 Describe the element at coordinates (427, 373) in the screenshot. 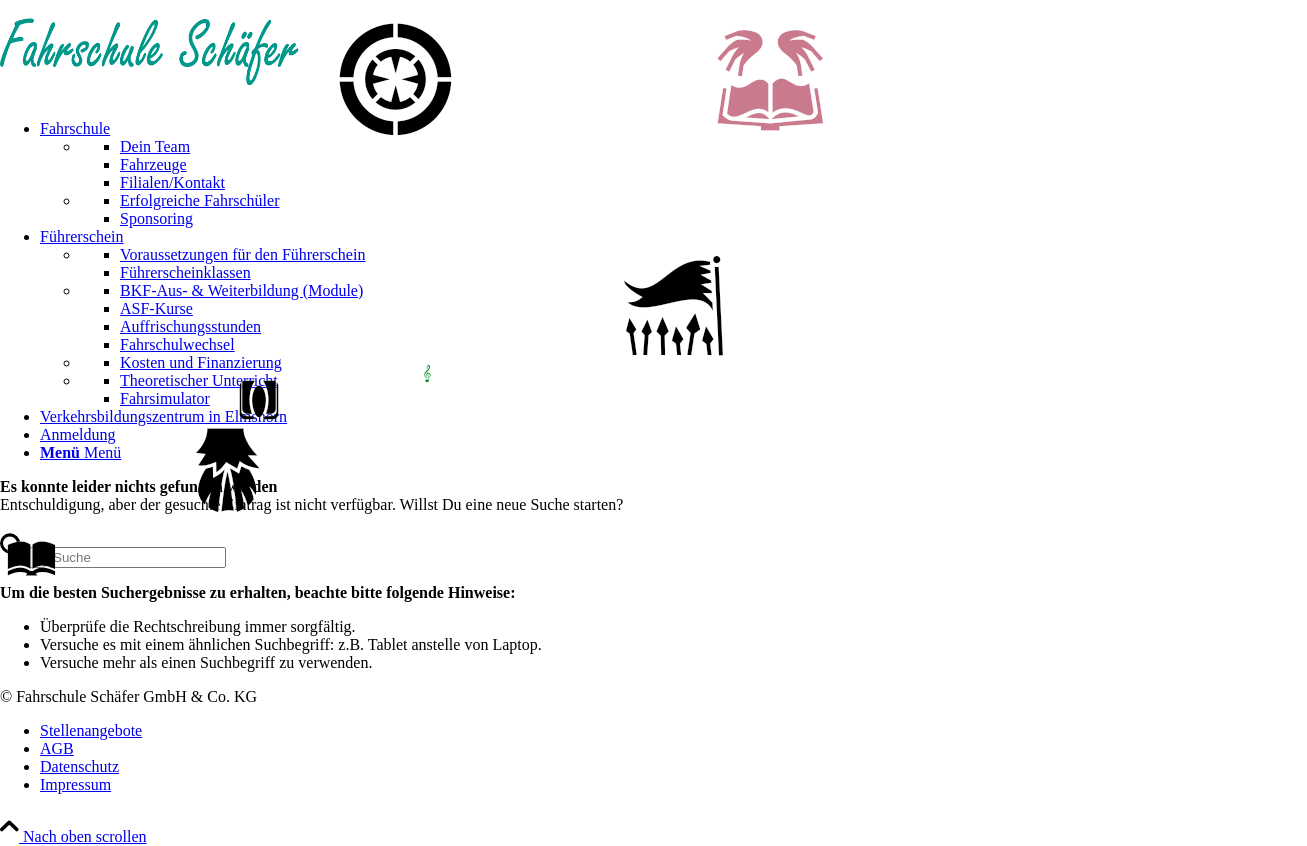

I see `access music or audio settings` at that location.